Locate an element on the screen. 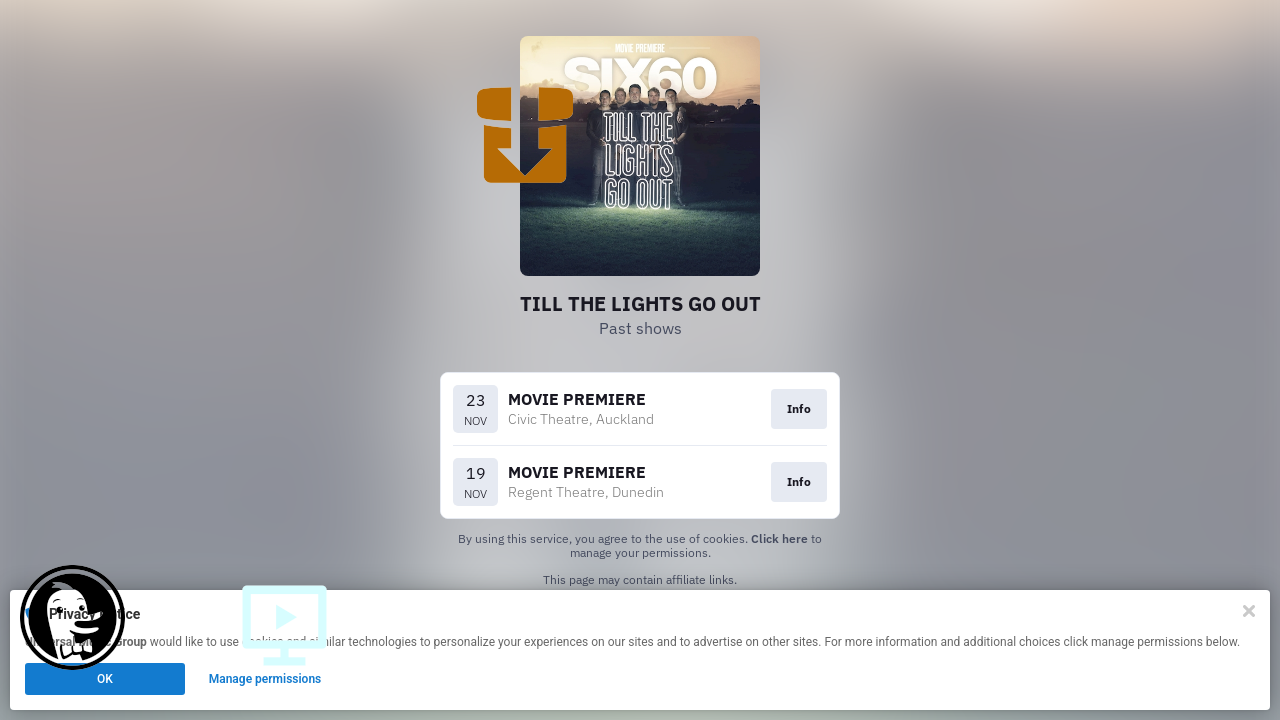 This screenshot has width=1280, height=720. start a slideshow presentation is located at coordinates (284, 623).